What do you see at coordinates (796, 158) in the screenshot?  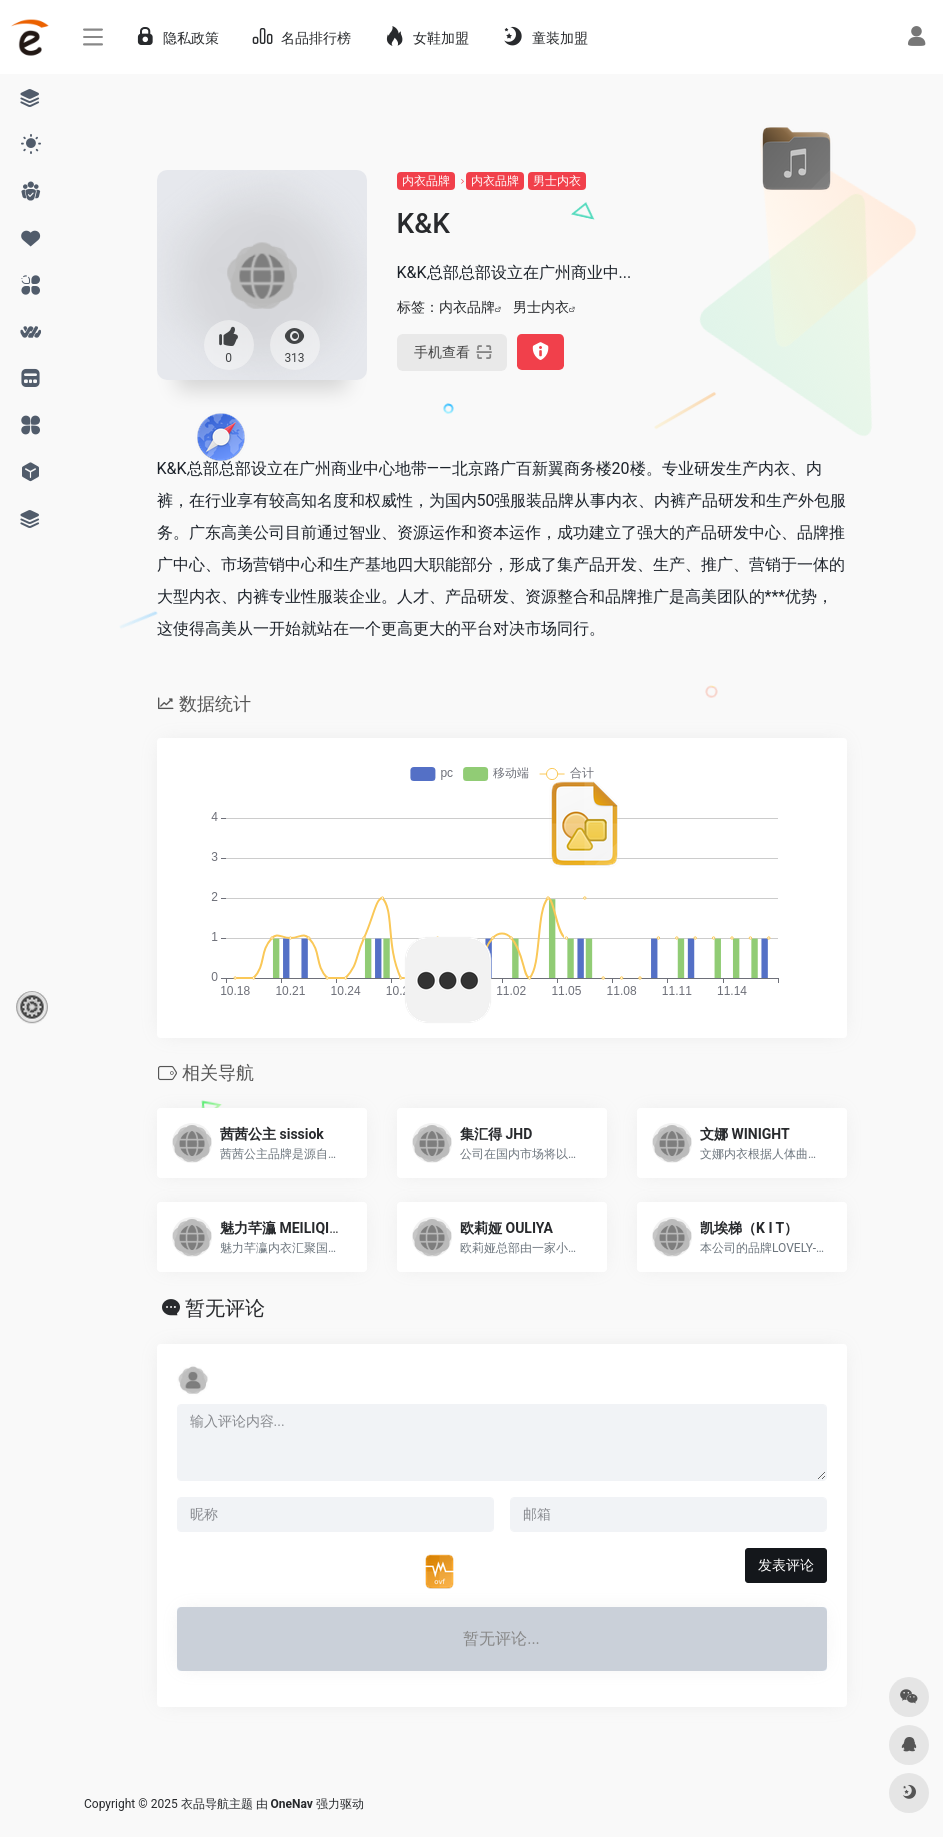 I see `open your music folder` at bounding box center [796, 158].